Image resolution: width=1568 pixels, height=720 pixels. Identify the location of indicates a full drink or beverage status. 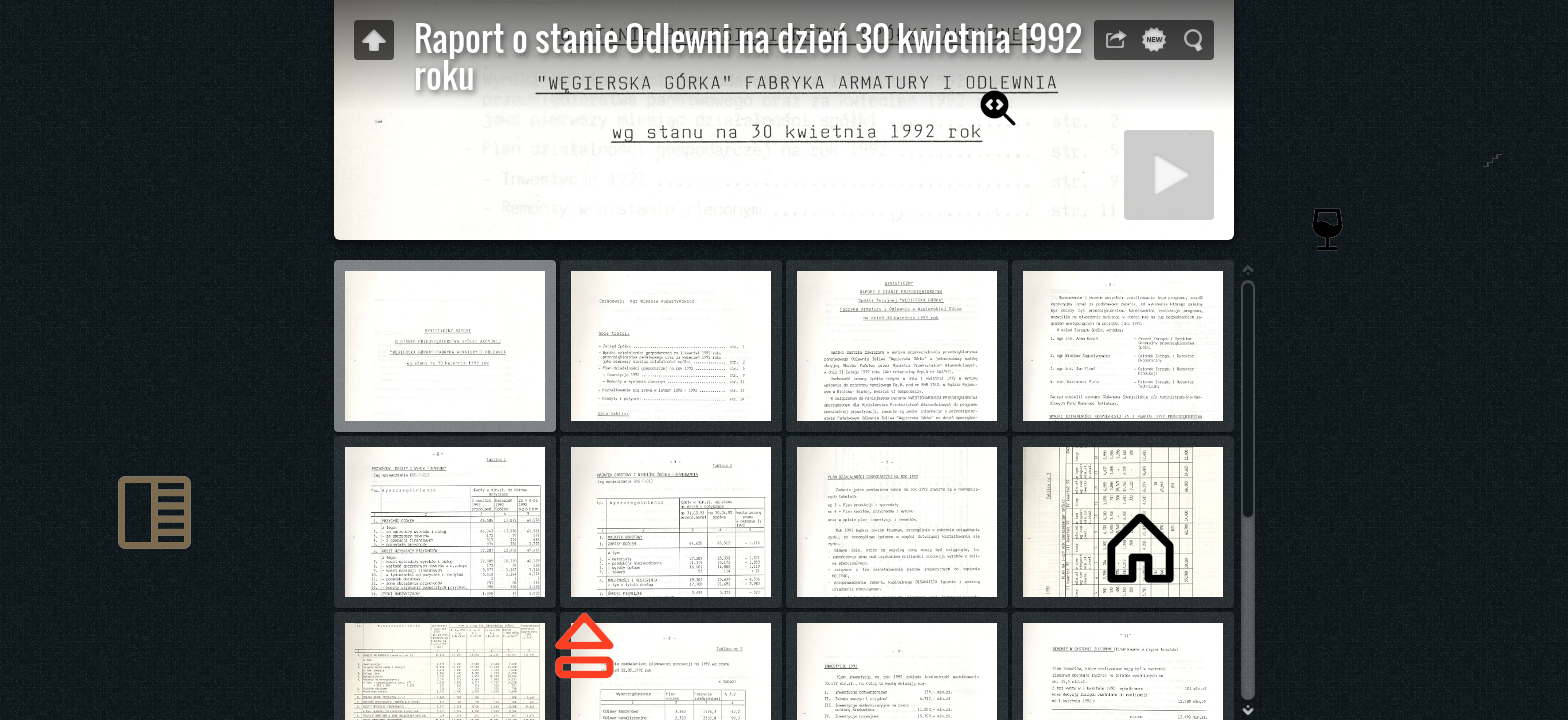
(1327, 229).